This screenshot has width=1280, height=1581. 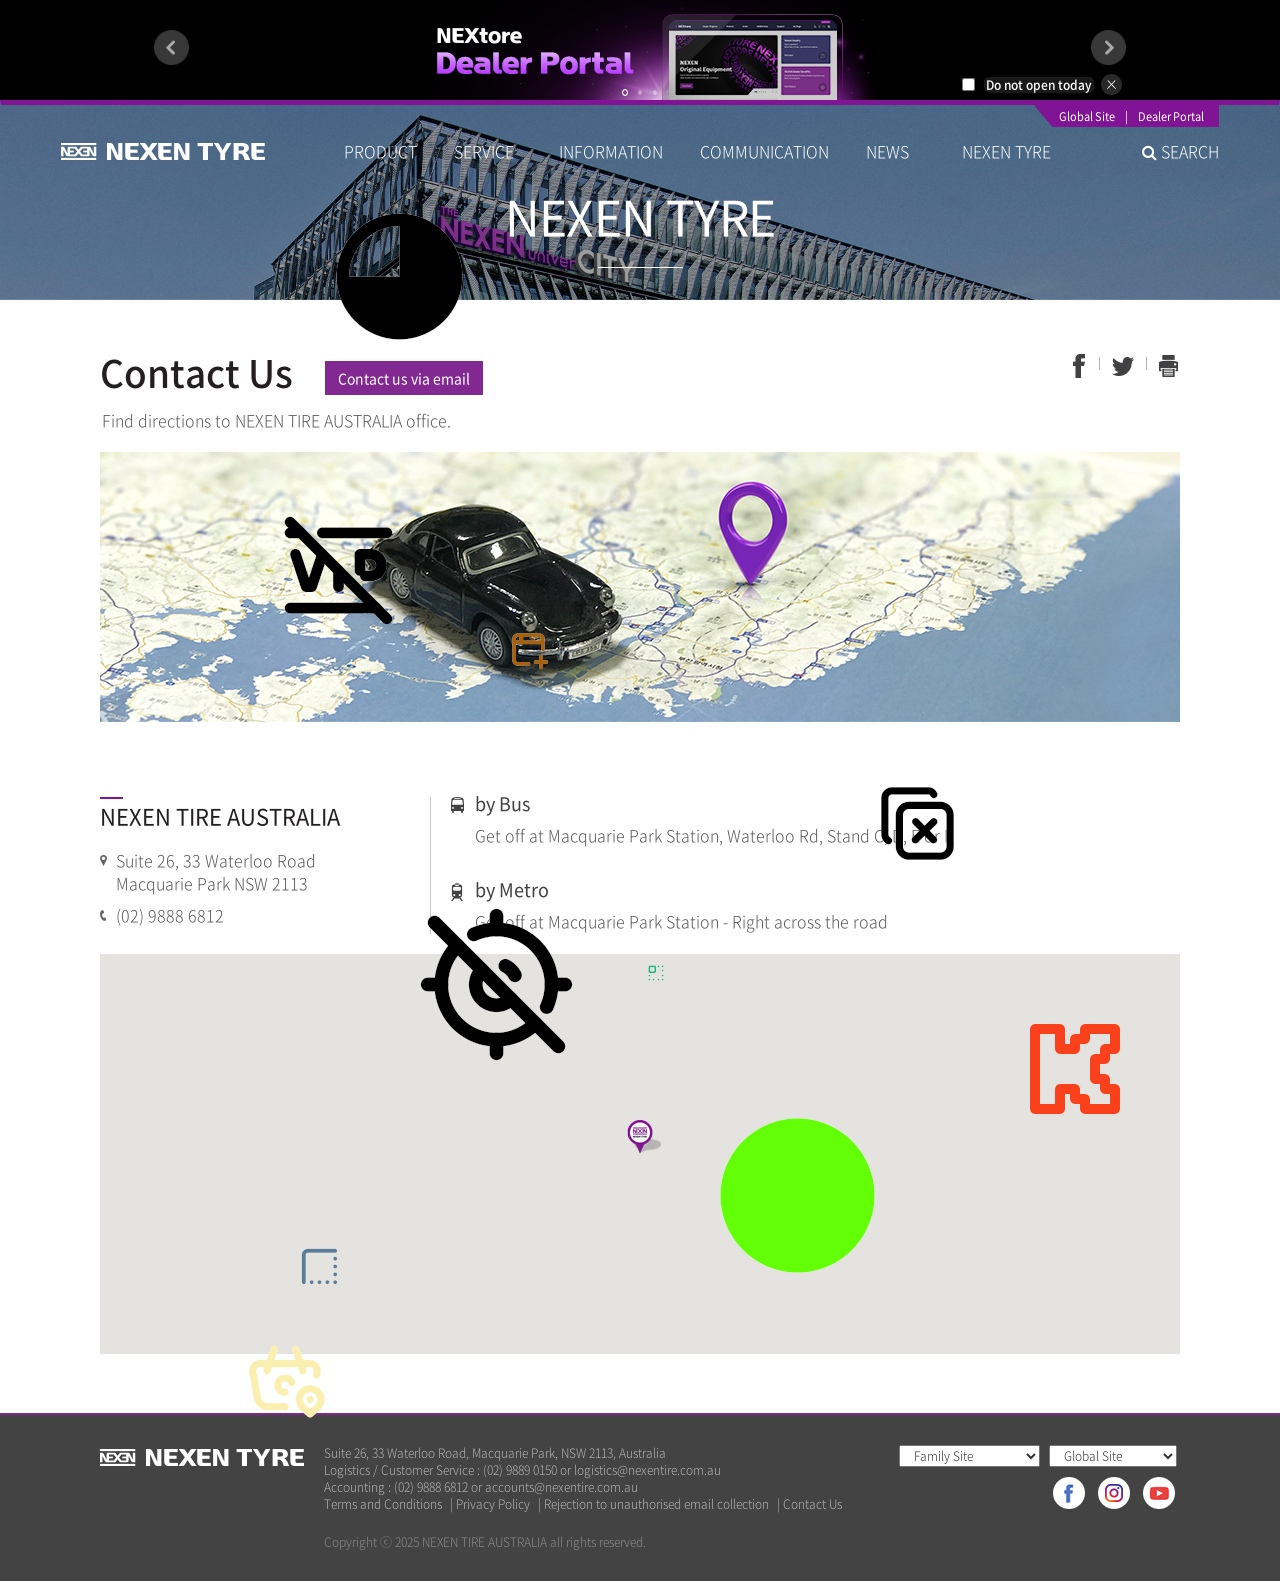 What do you see at coordinates (797, 1195) in the screenshot?
I see `indicates 100% completion` at bounding box center [797, 1195].